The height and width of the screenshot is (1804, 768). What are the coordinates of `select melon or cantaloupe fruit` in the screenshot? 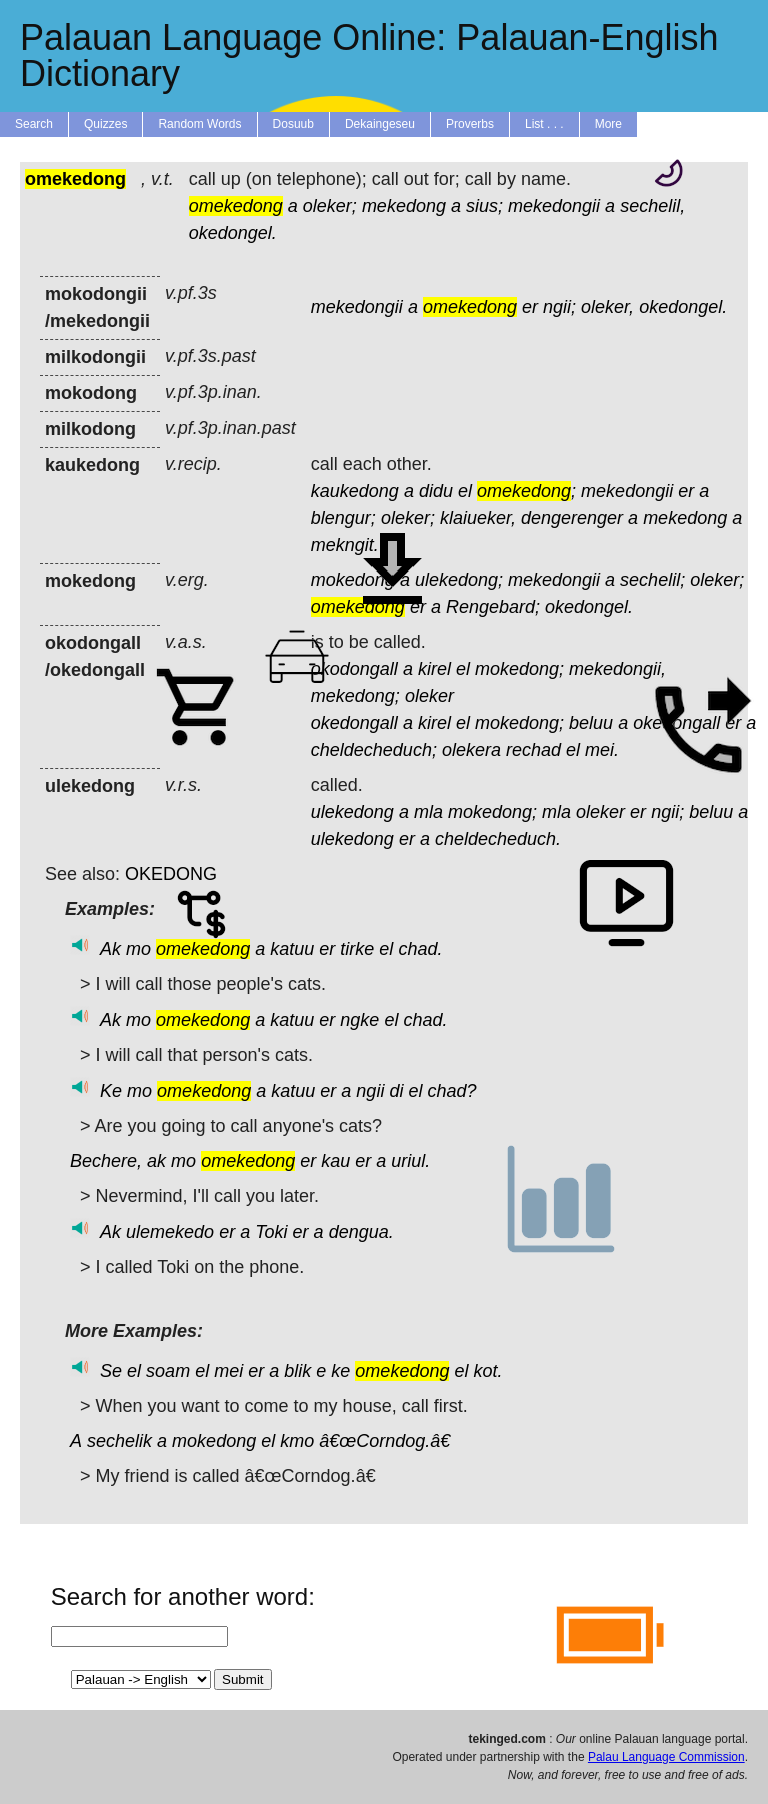 It's located at (669, 173).